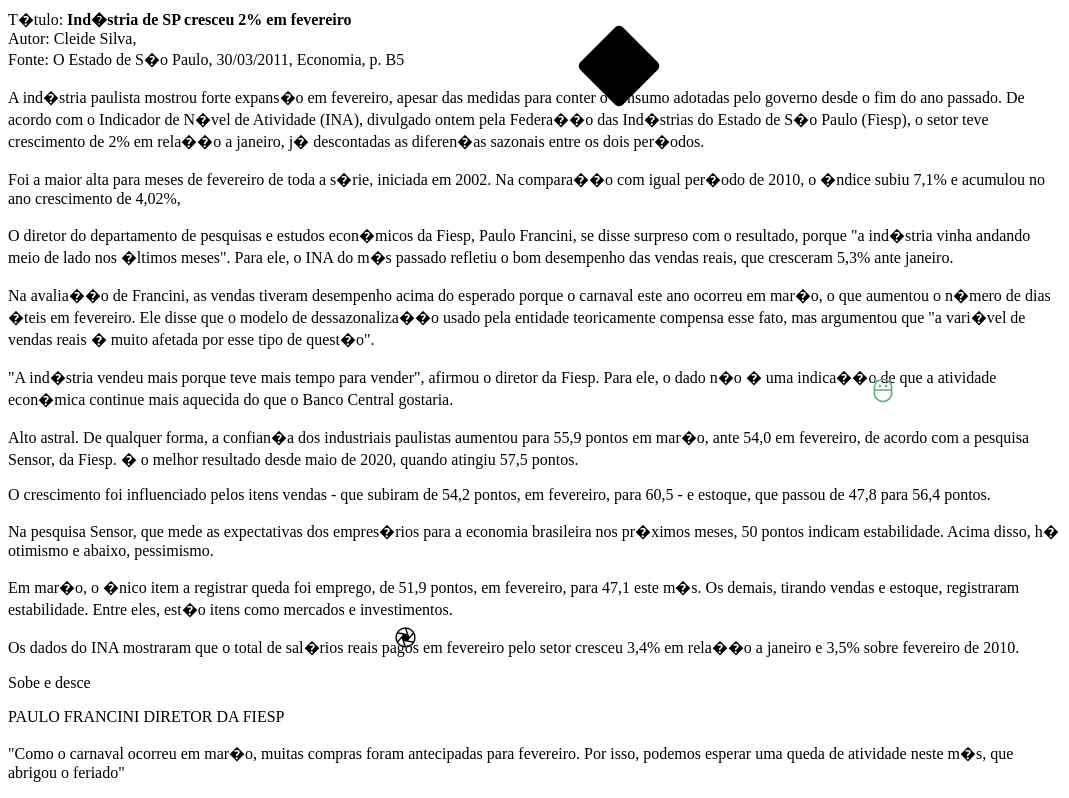 This screenshot has height=798, width=1069. I want to click on android device or platform indicator, so click(883, 390).